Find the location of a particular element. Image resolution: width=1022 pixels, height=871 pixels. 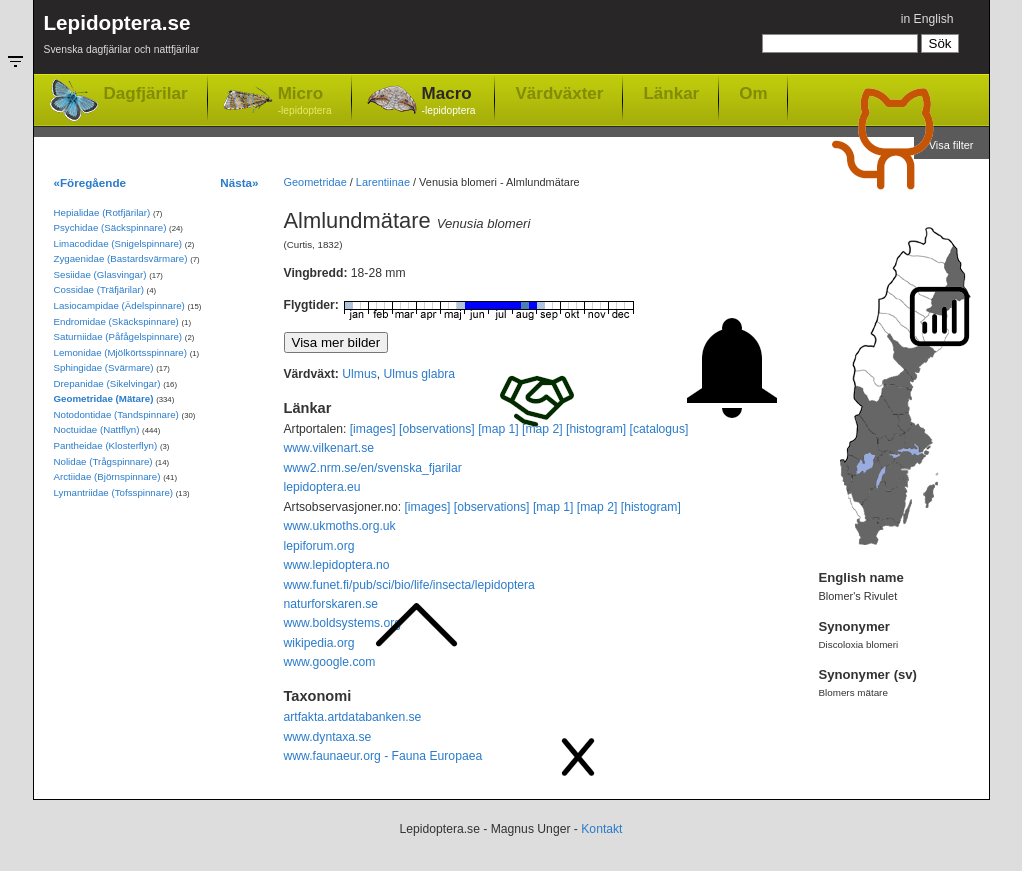

filter or sort list items is located at coordinates (15, 61).